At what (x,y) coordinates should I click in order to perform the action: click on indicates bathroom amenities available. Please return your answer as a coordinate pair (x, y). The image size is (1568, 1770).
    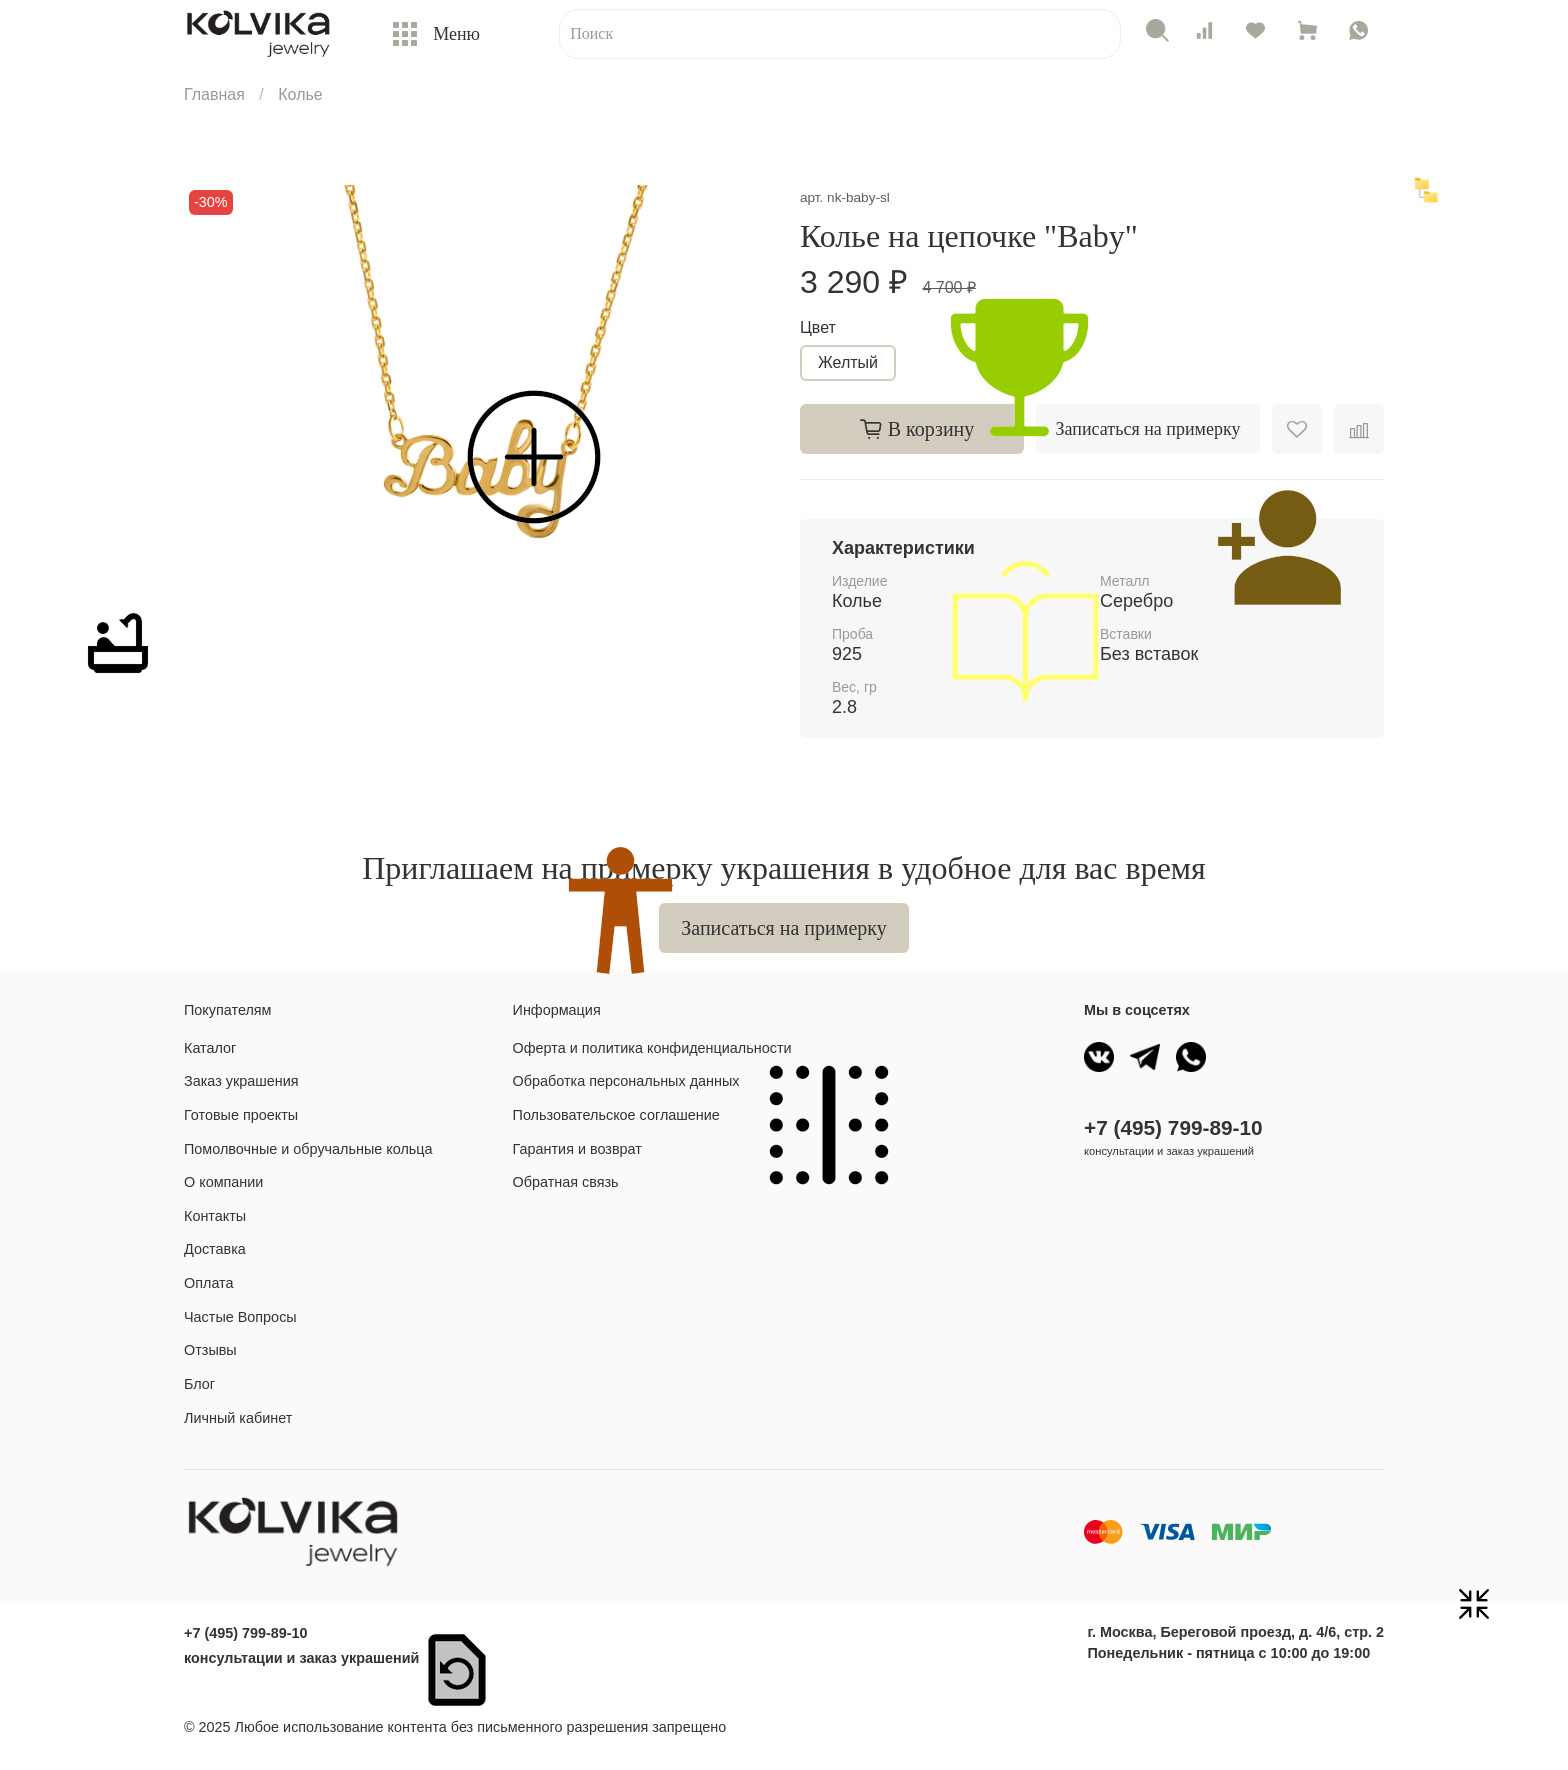
    Looking at the image, I should click on (118, 643).